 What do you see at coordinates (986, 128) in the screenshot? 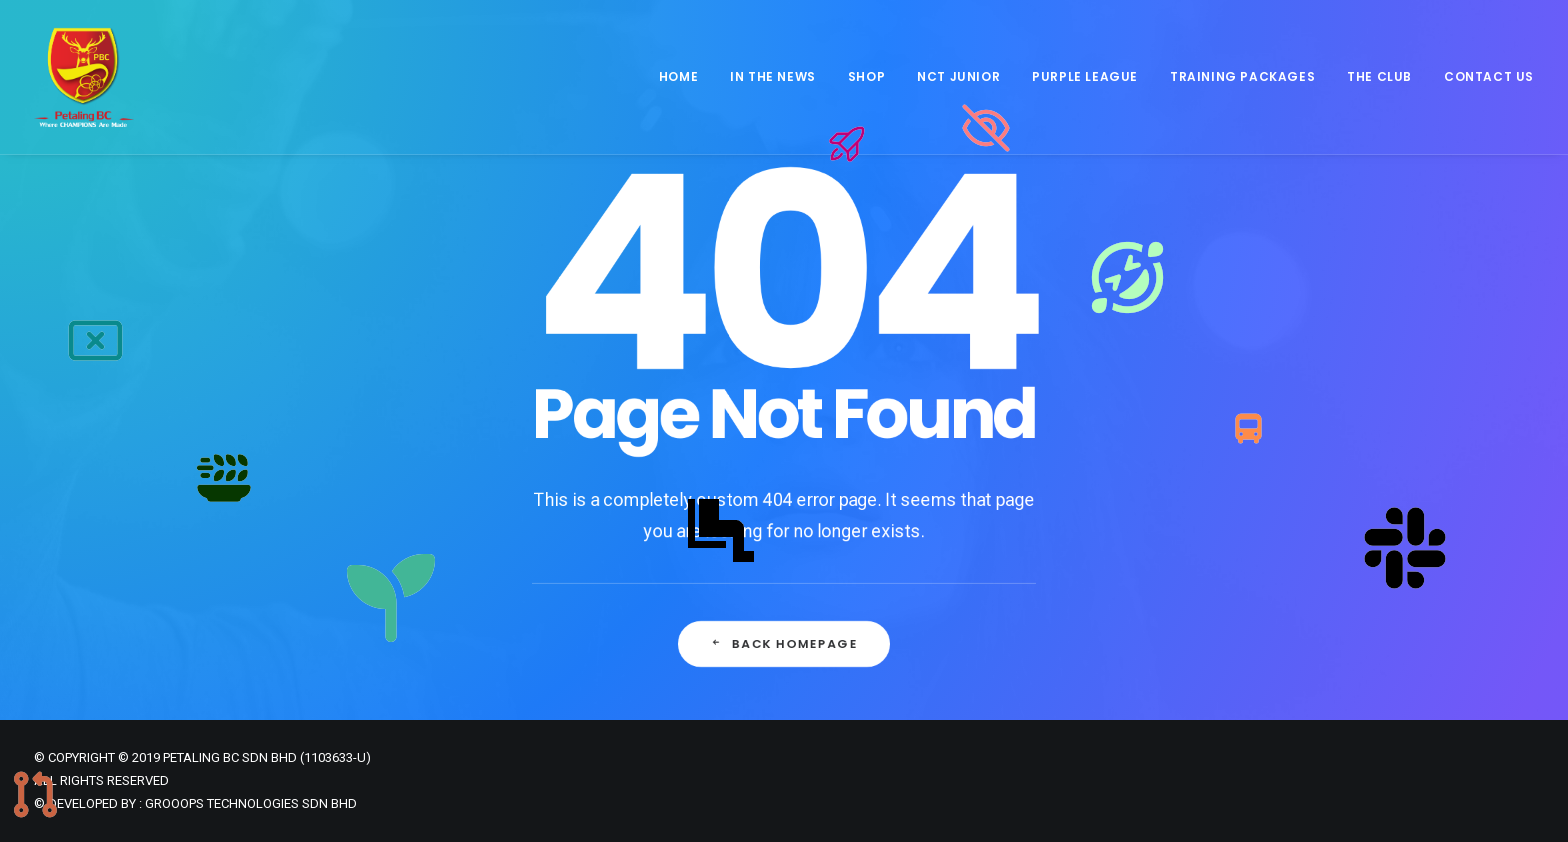
I see `hide password or sensitive content` at bounding box center [986, 128].